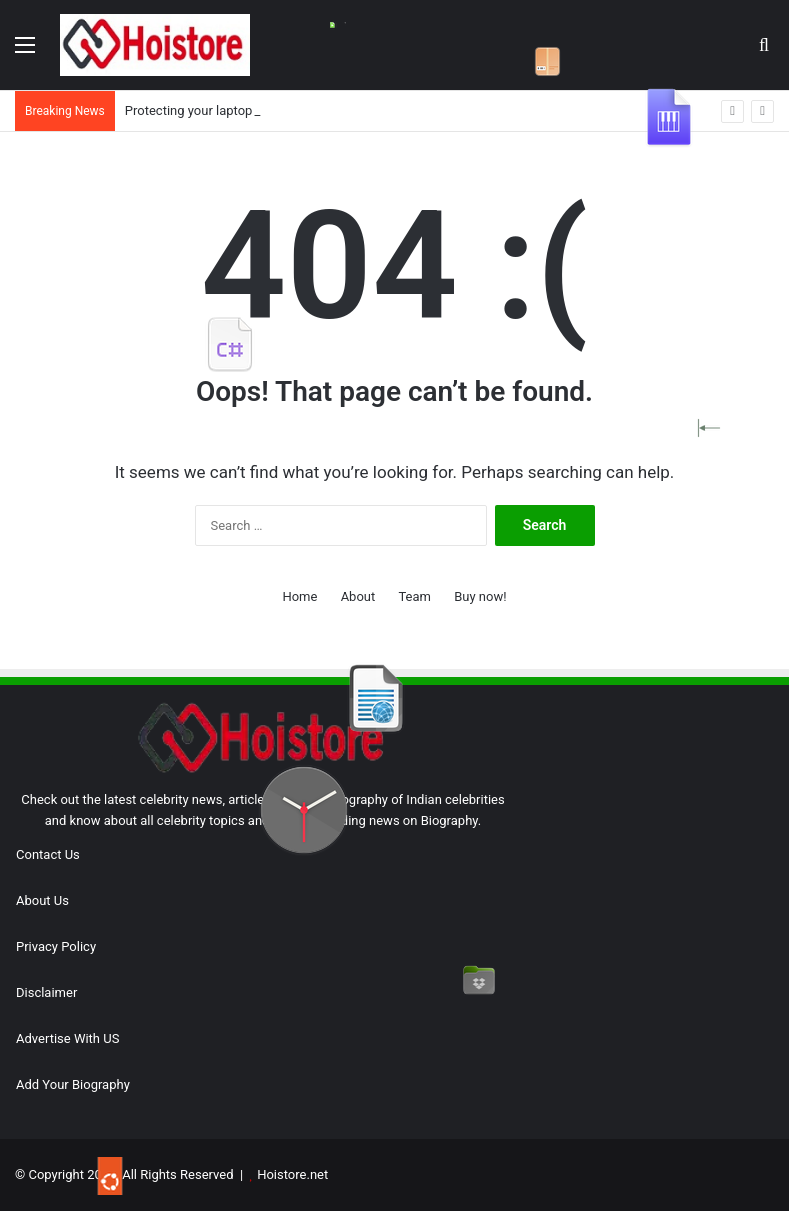 The image size is (789, 1211). Describe the element at coordinates (547, 61) in the screenshot. I see `compressed archive file type indicator` at that location.